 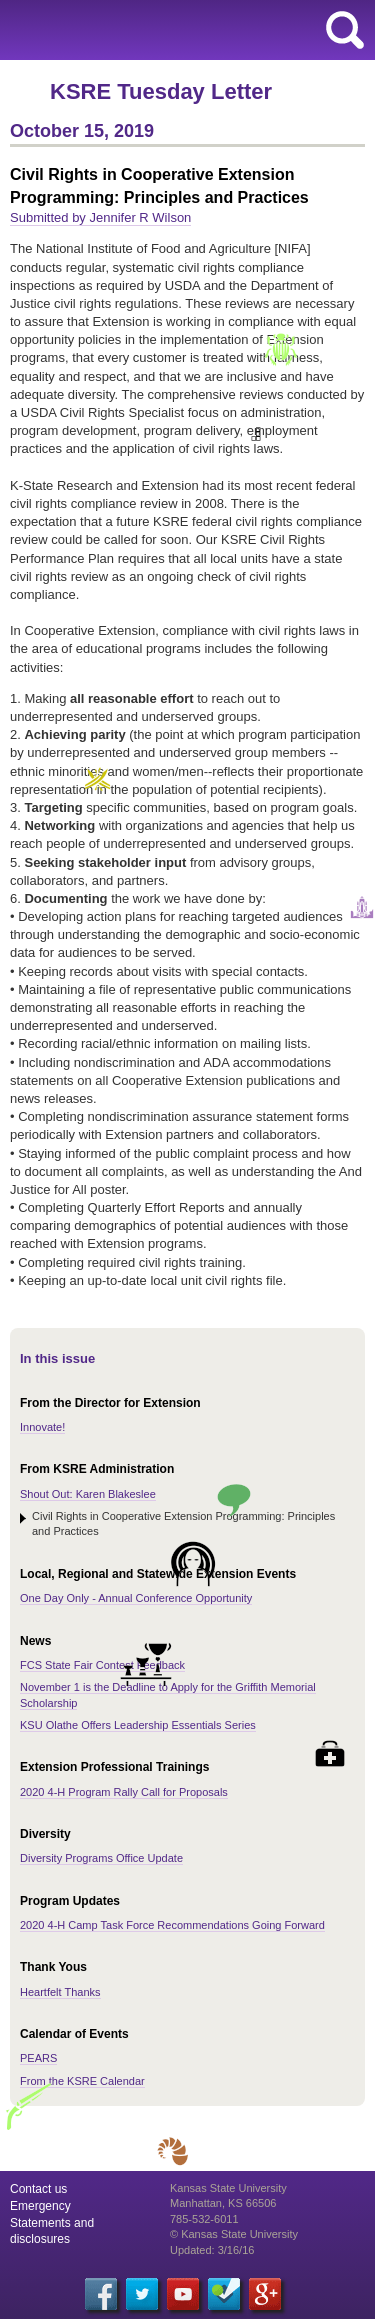 What do you see at coordinates (97, 779) in the screenshot?
I see `initiate combat or battle mode` at bounding box center [97, 779].